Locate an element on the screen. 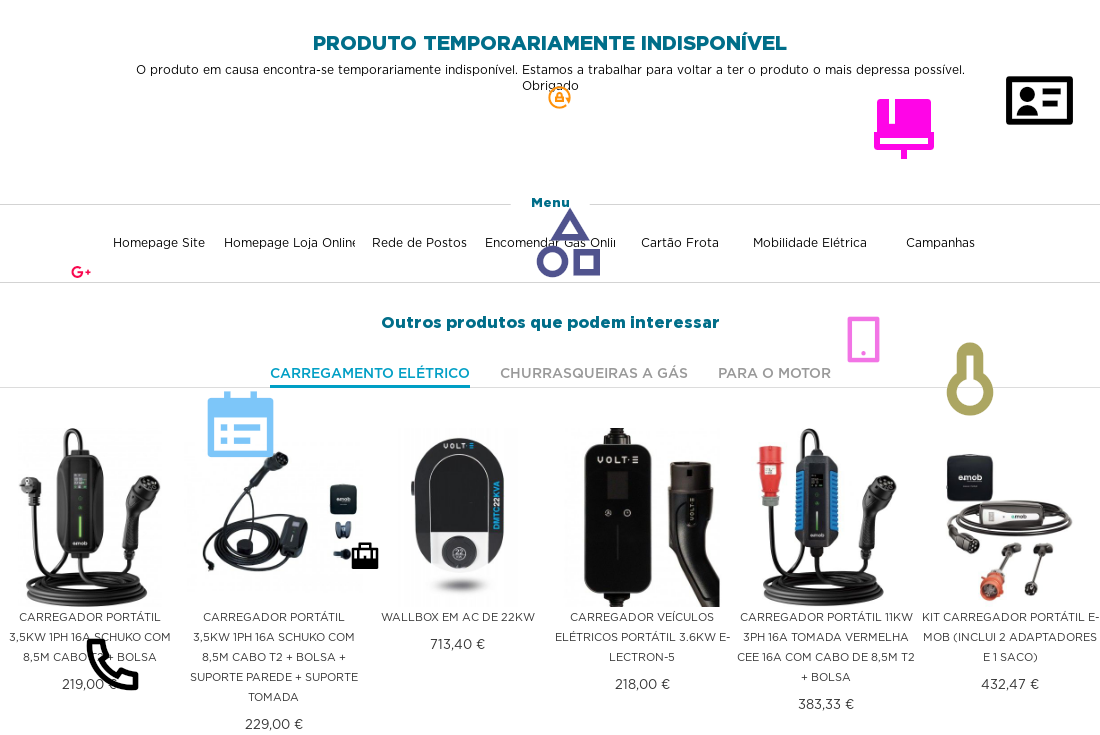 The image size is (1100, 735). indicates high temperature or heat warning is located at coordinates (970, 379).